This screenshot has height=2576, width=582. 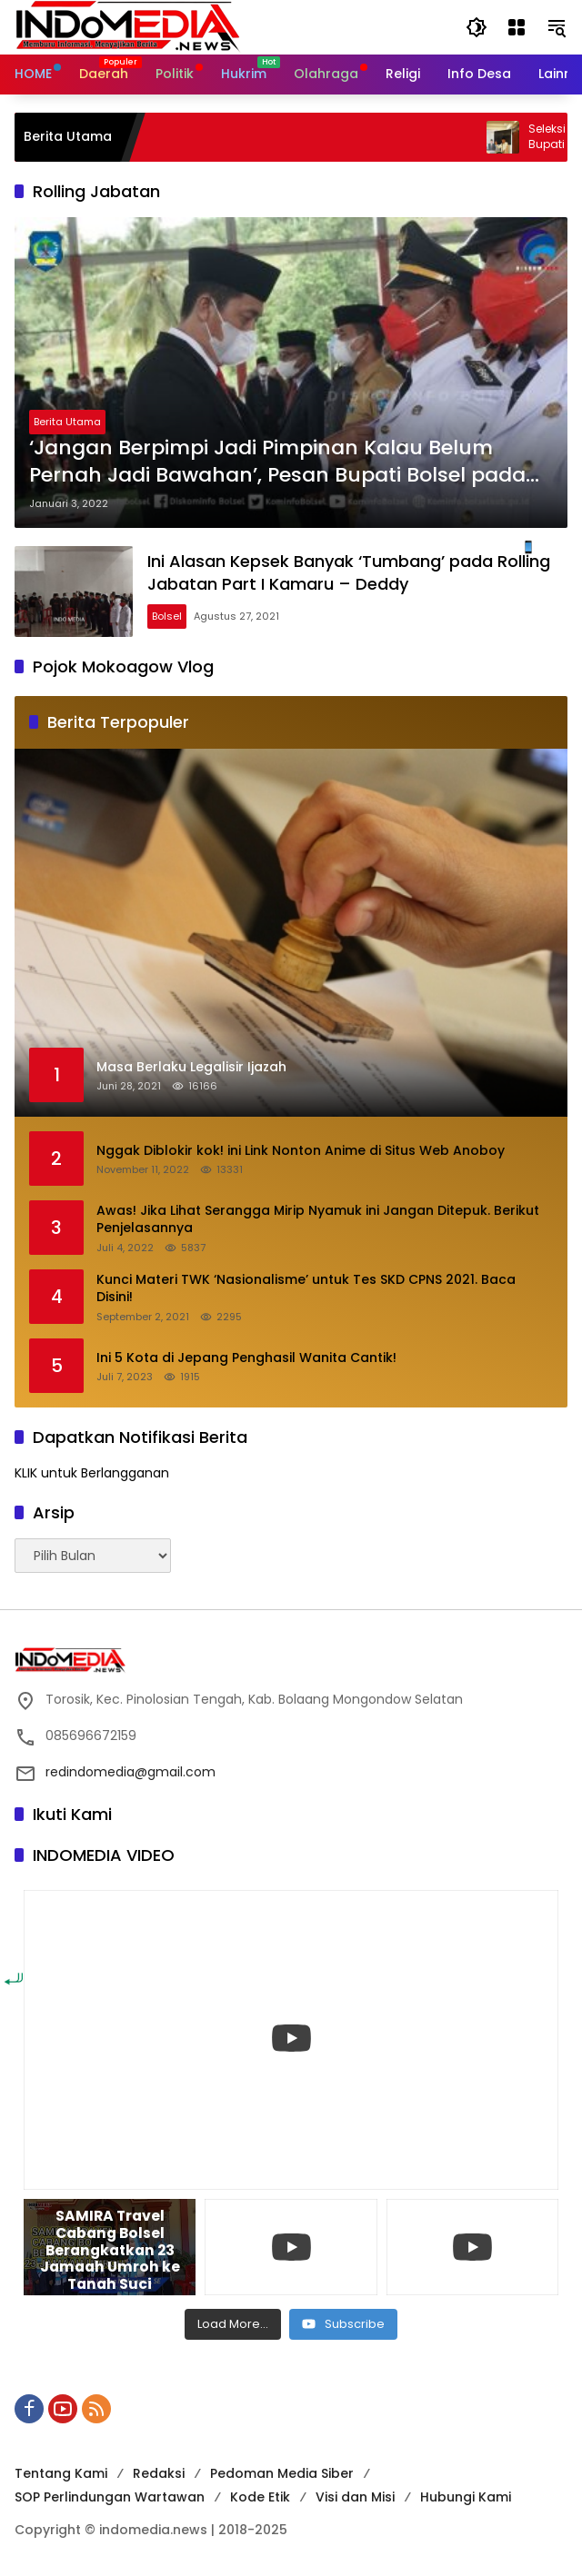 What do you see at coordinates (13, 1977) in the screenshot?
I see `reply to all recipients of an email` at bounding box center [13, 1977].